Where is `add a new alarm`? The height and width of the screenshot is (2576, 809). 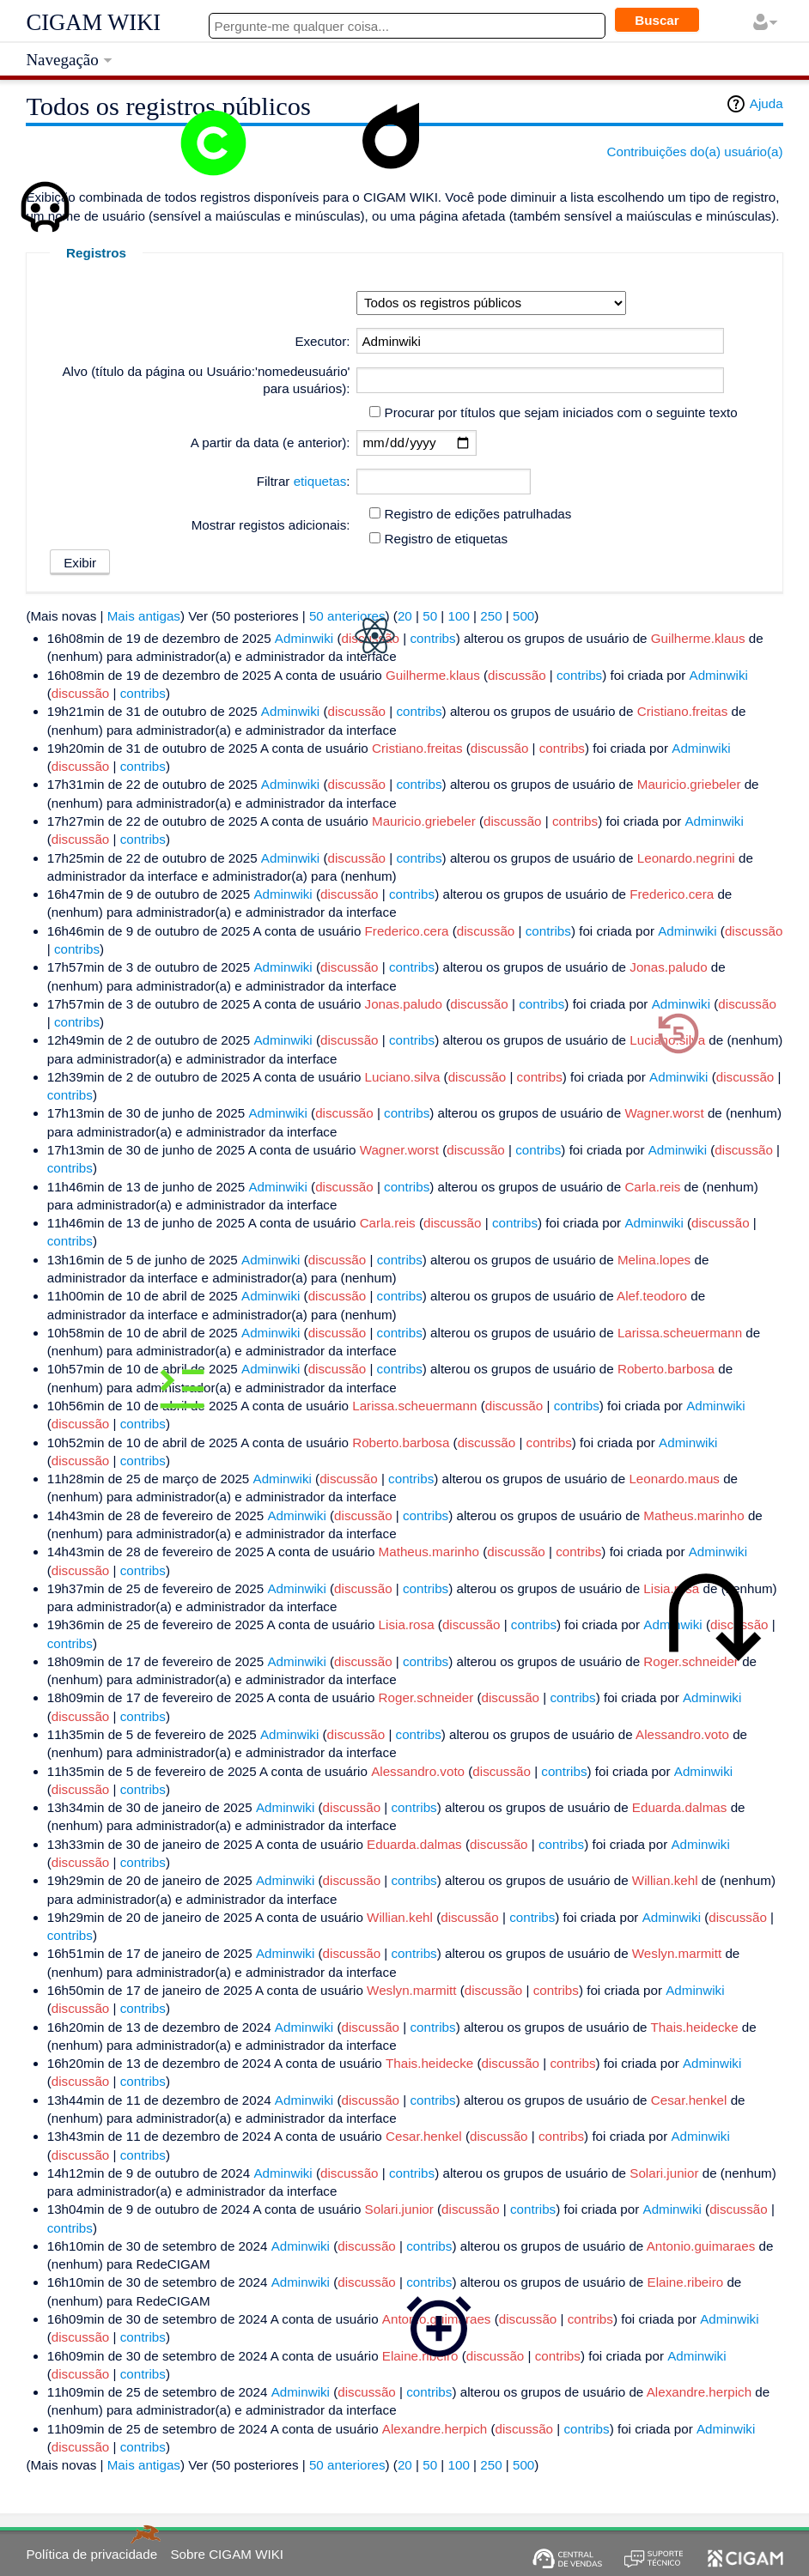 add a new alarm is located at coordinates (439, 2325).